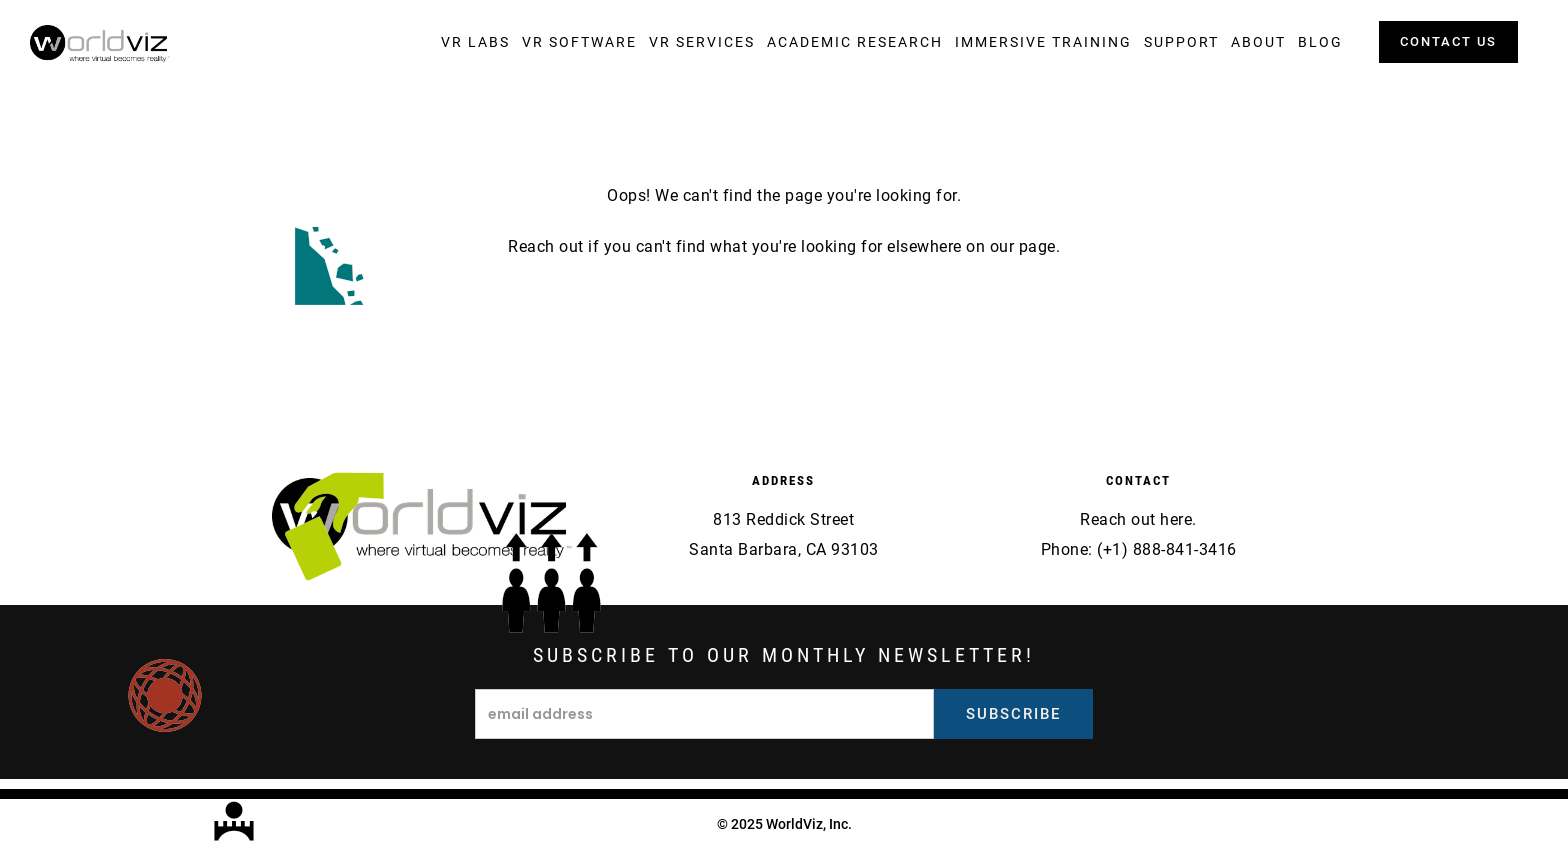 This screenshot has height=849, width=1568. What do you see at coordinates (551, 582) in the screenshot?
I see `upgrade your team or group members` at bounding box center [551, 582].